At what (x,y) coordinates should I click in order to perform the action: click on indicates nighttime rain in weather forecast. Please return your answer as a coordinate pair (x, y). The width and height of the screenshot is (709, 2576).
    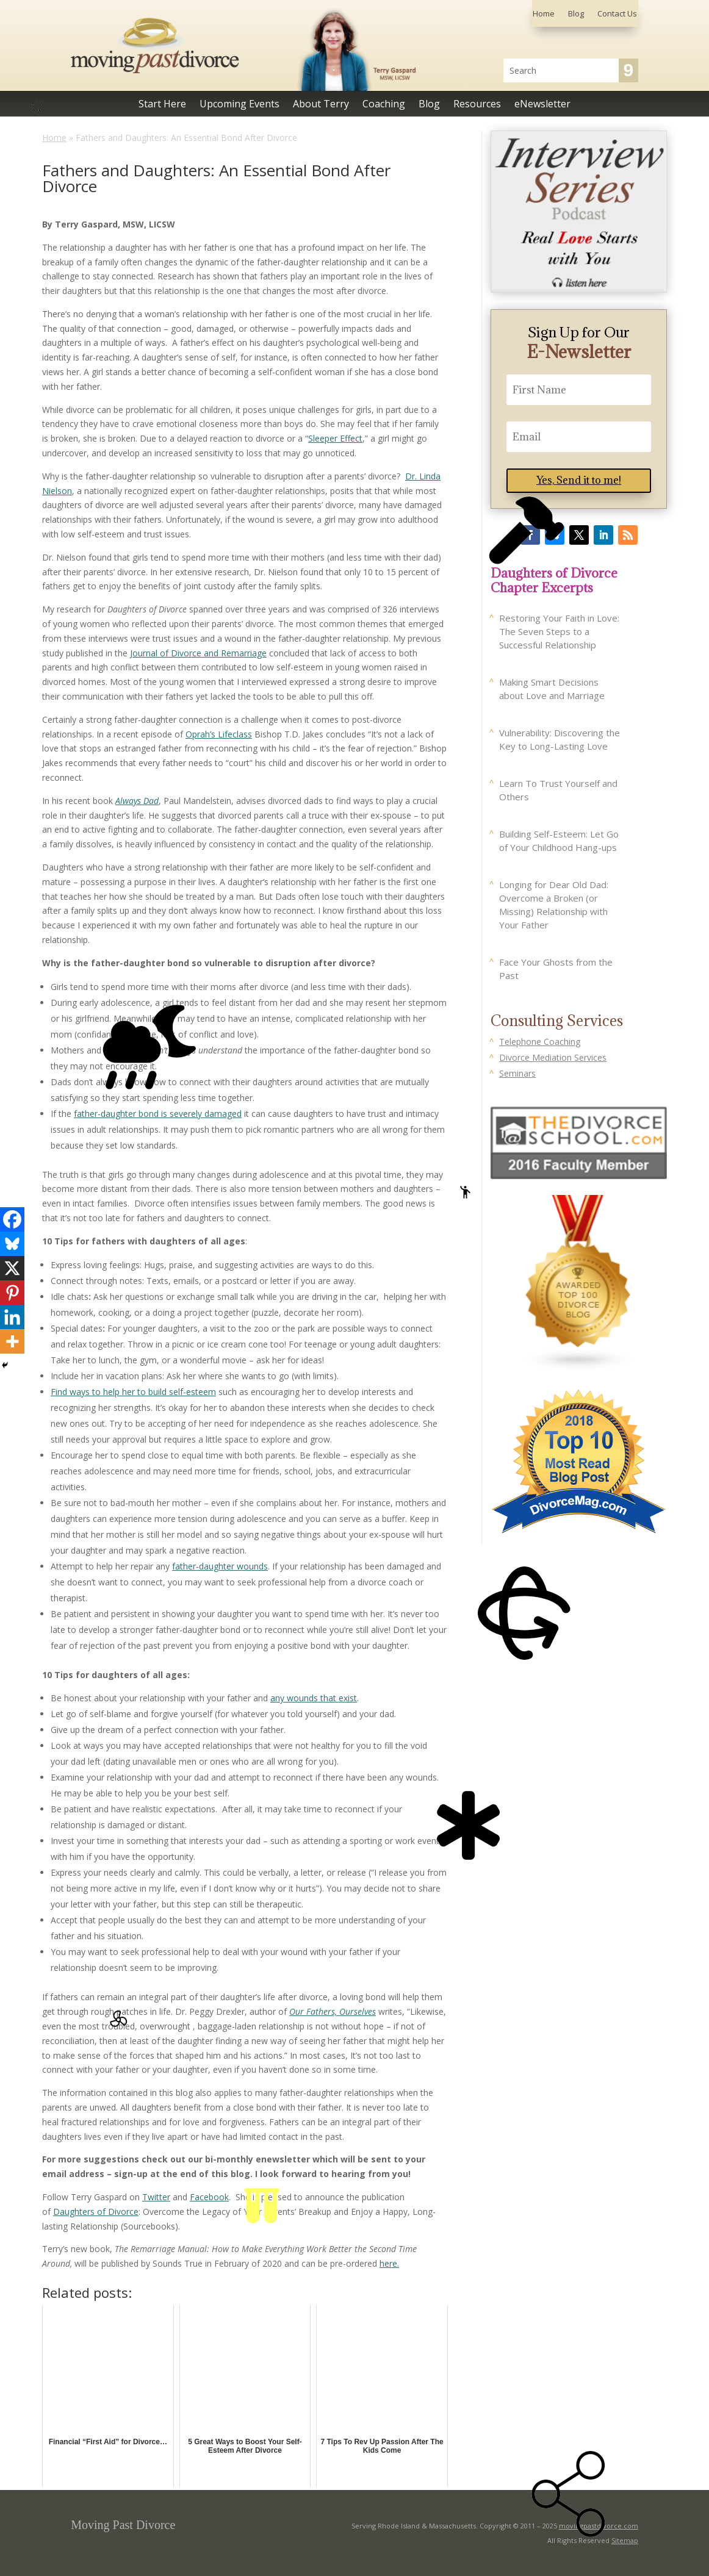
    Looking at the image, I should click on (150, 1047).